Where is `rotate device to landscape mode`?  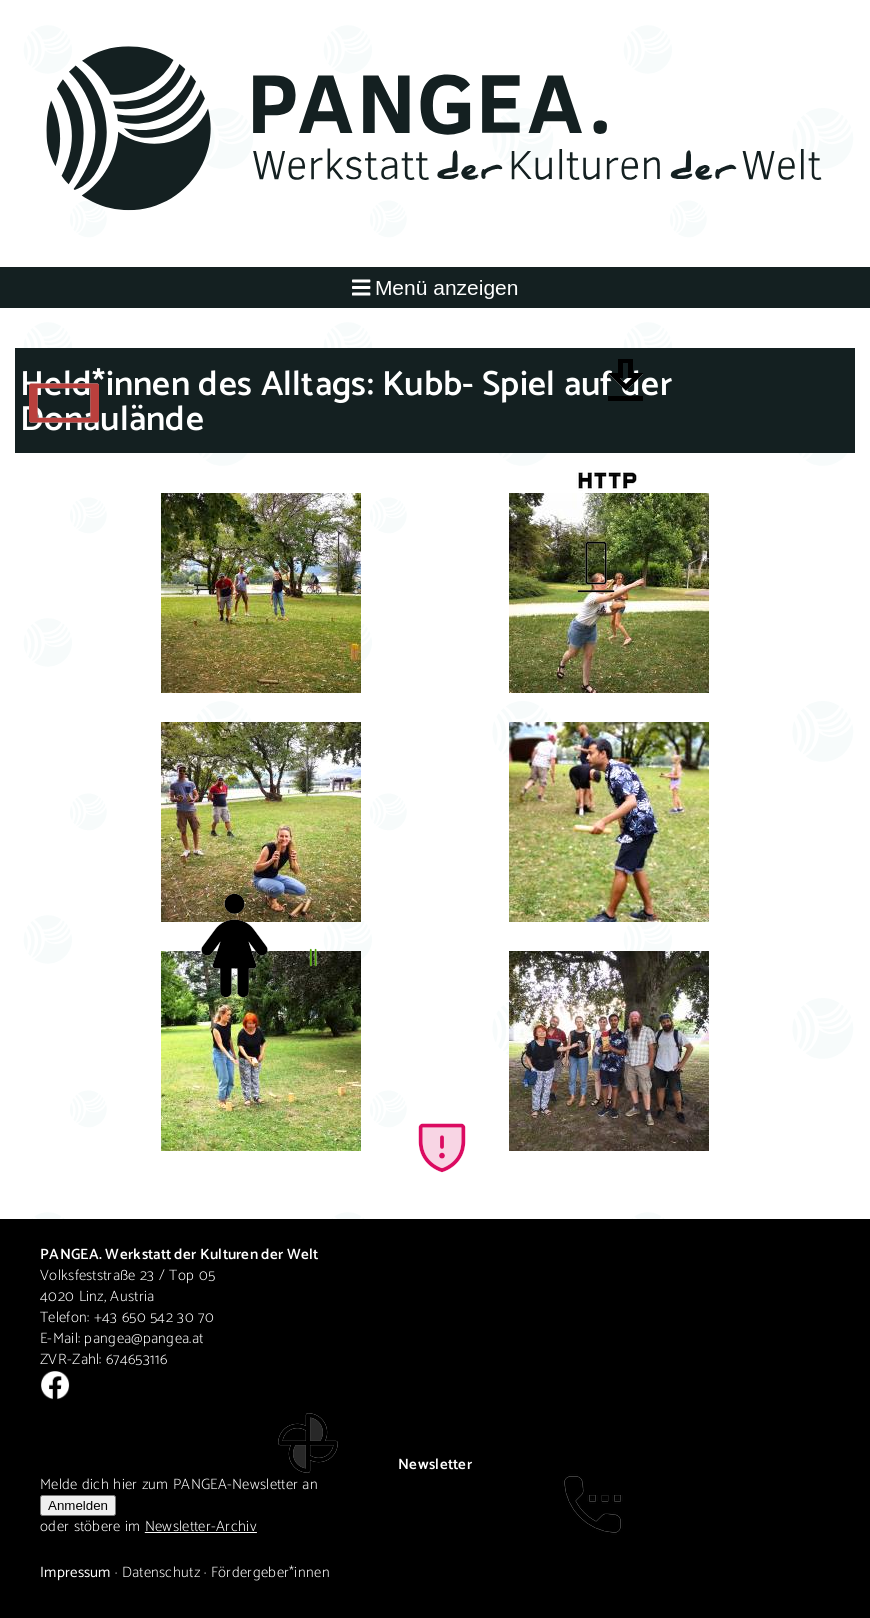
rotate device to landscape mode is located at coordinates (64, 403).